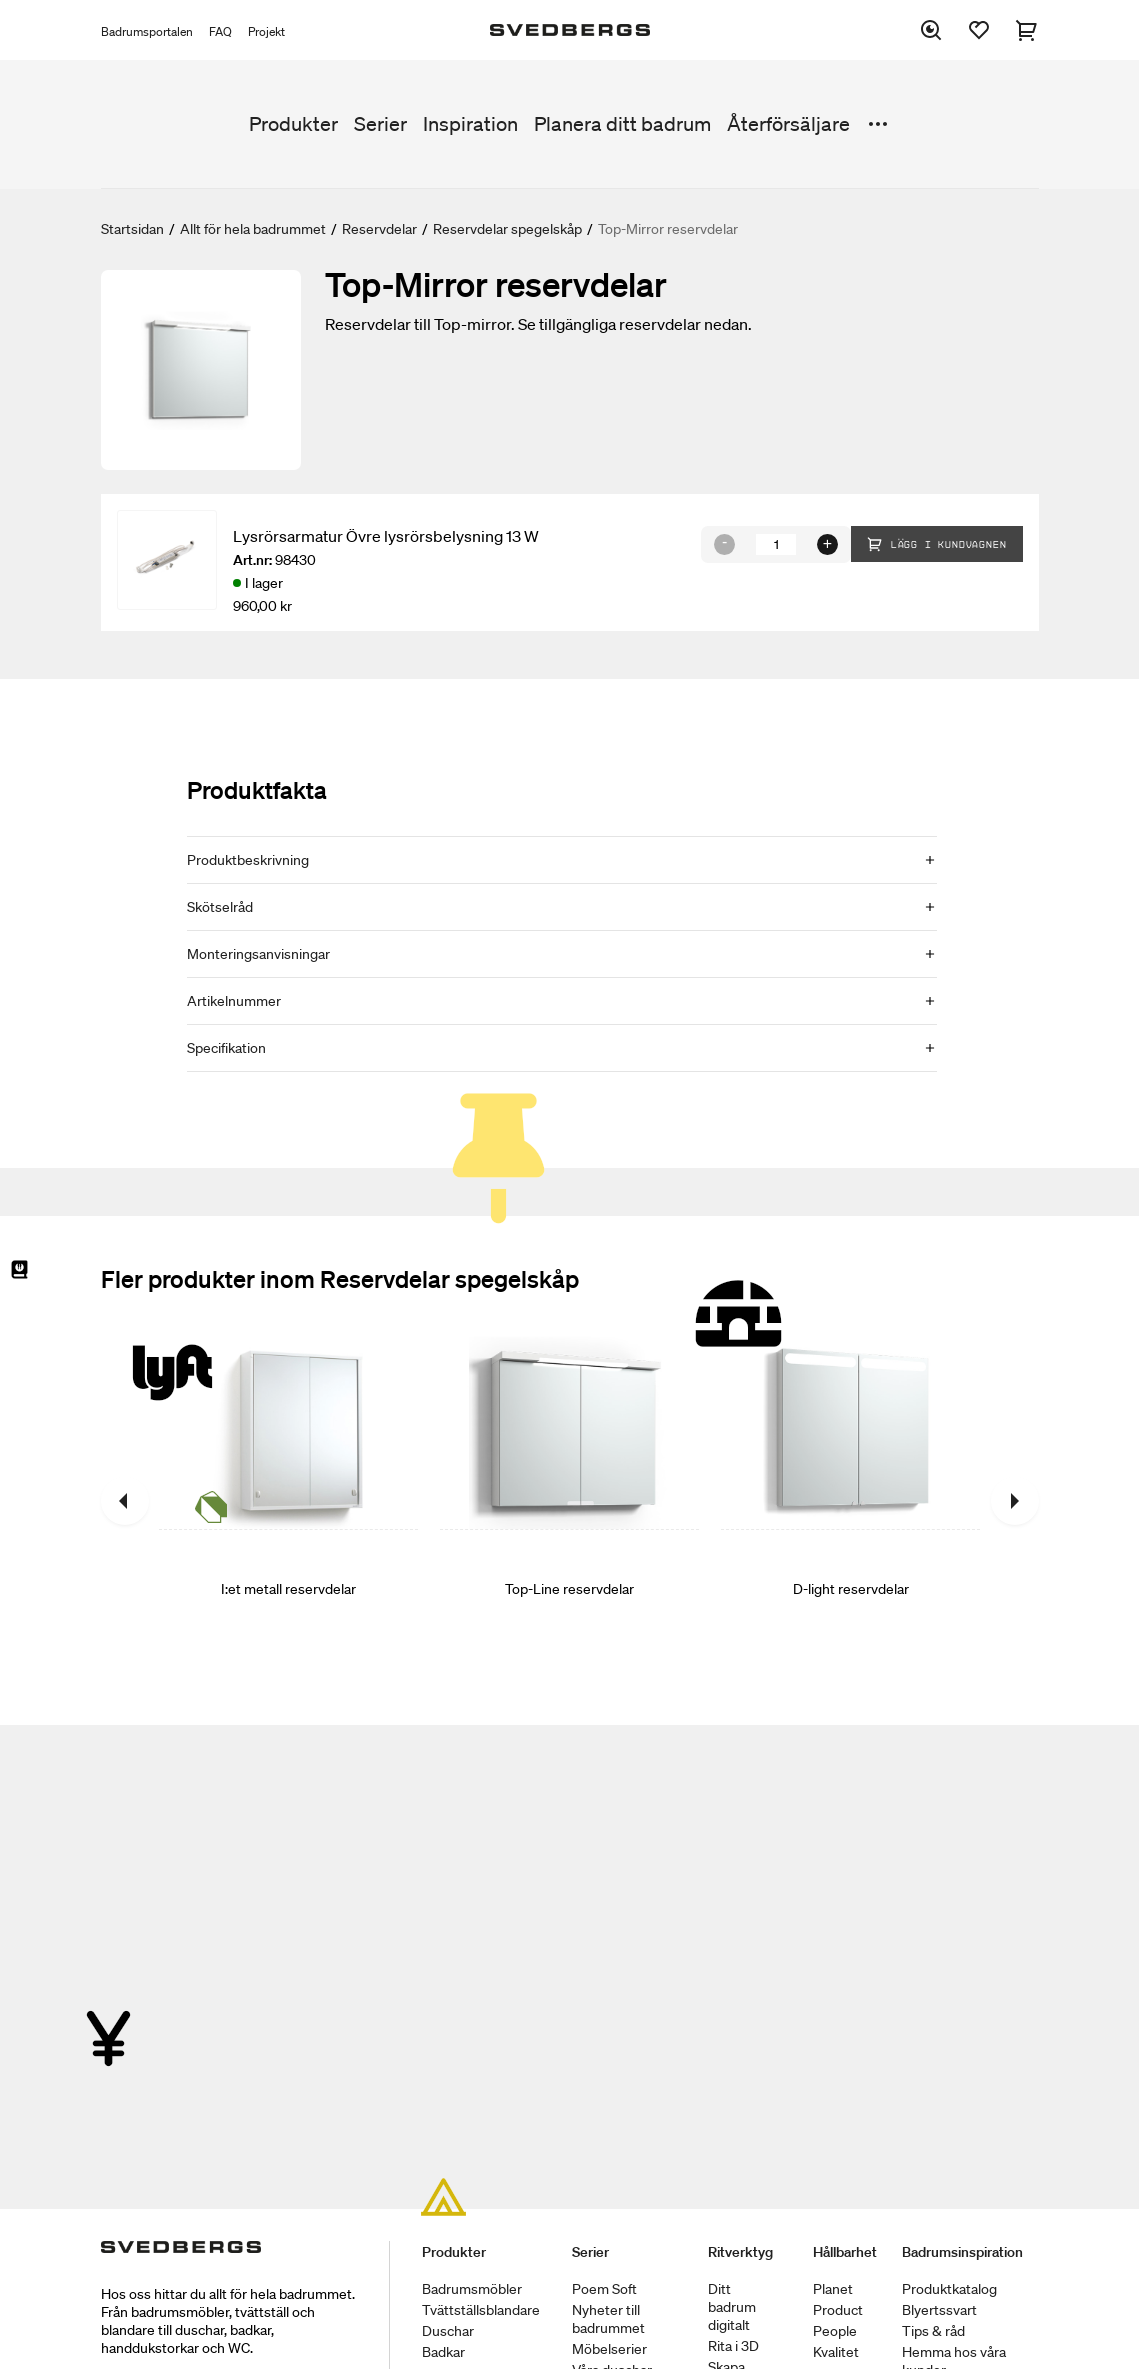  Describe the element at coordinates (211, 1507) in the screenshot. I see `dart programming language logo` at that location.